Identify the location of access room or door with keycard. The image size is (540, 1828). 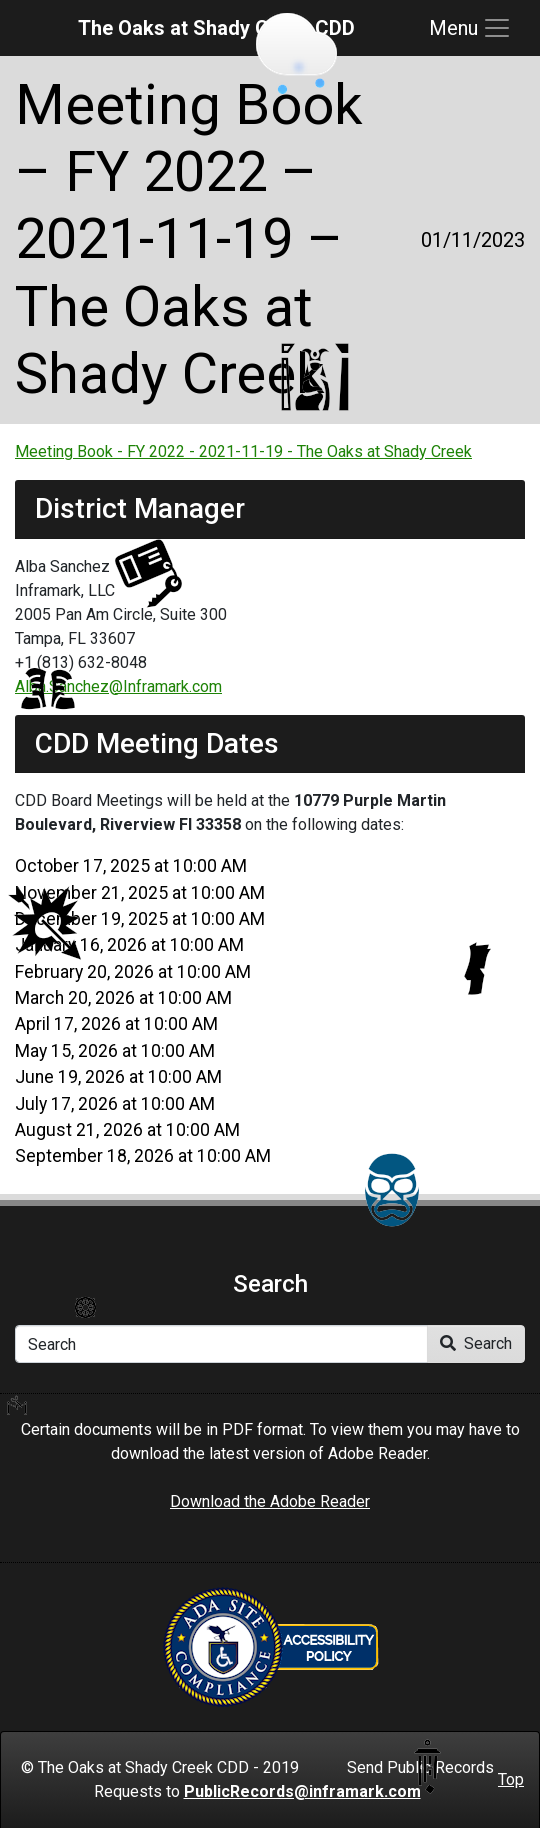
(148, 573).